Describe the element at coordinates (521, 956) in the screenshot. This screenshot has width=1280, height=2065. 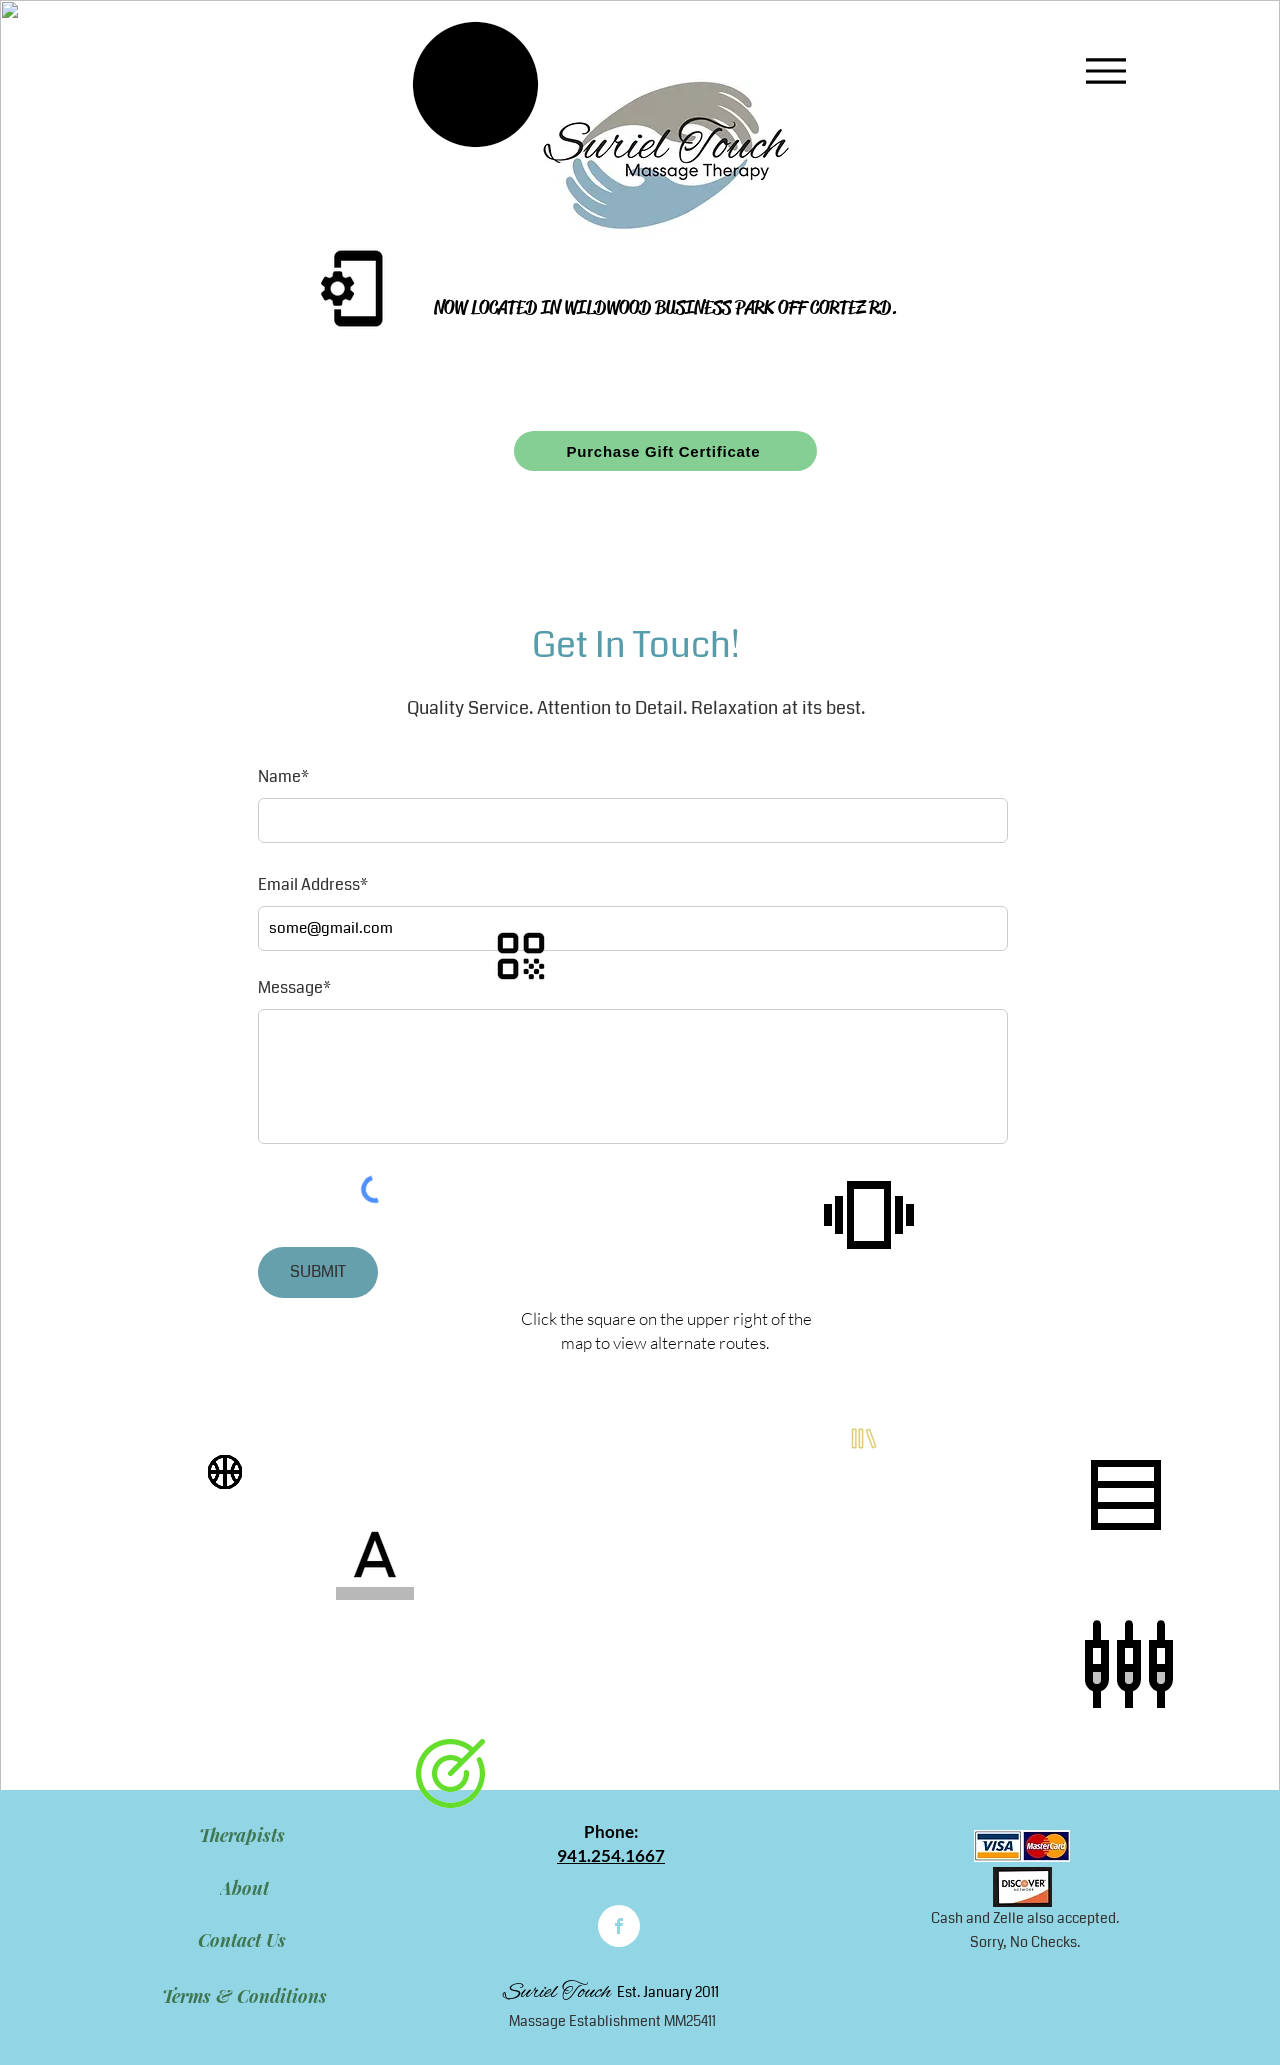
I see `scan or generate a QR code` at that location.